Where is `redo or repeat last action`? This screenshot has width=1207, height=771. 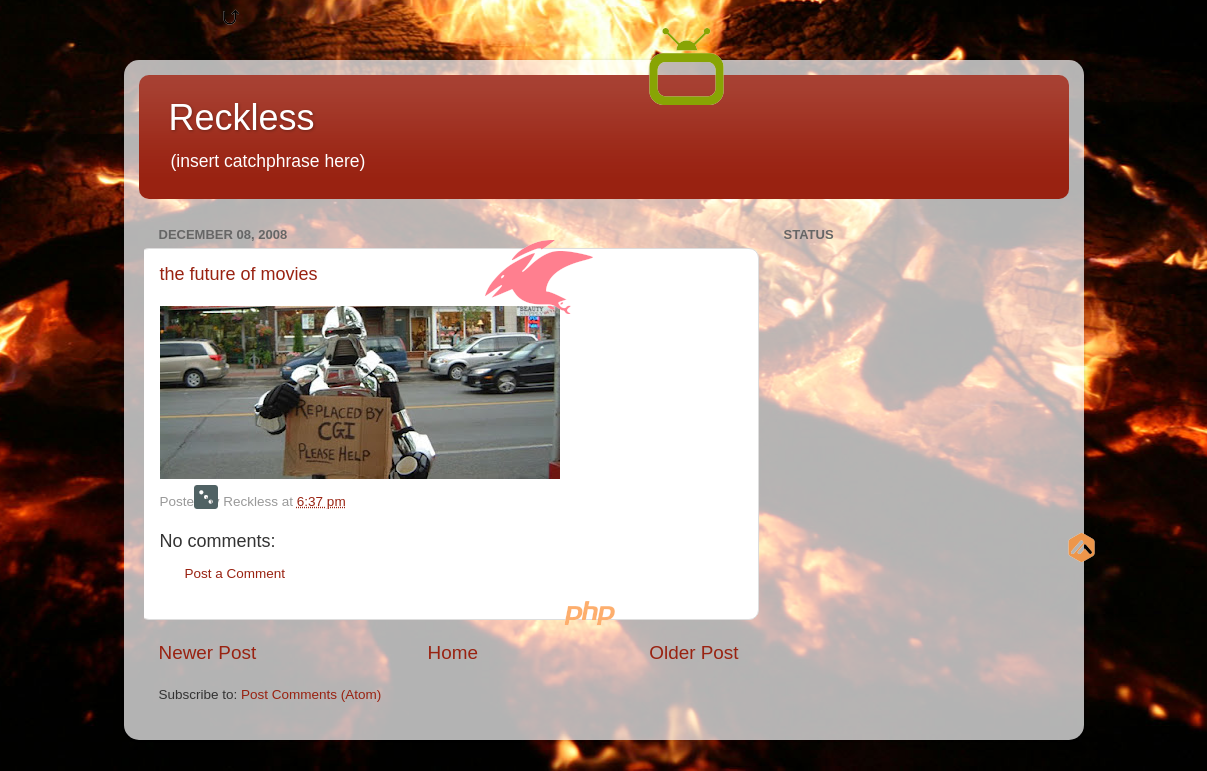 redo or repeat last action is located at coordinates (230, 17).